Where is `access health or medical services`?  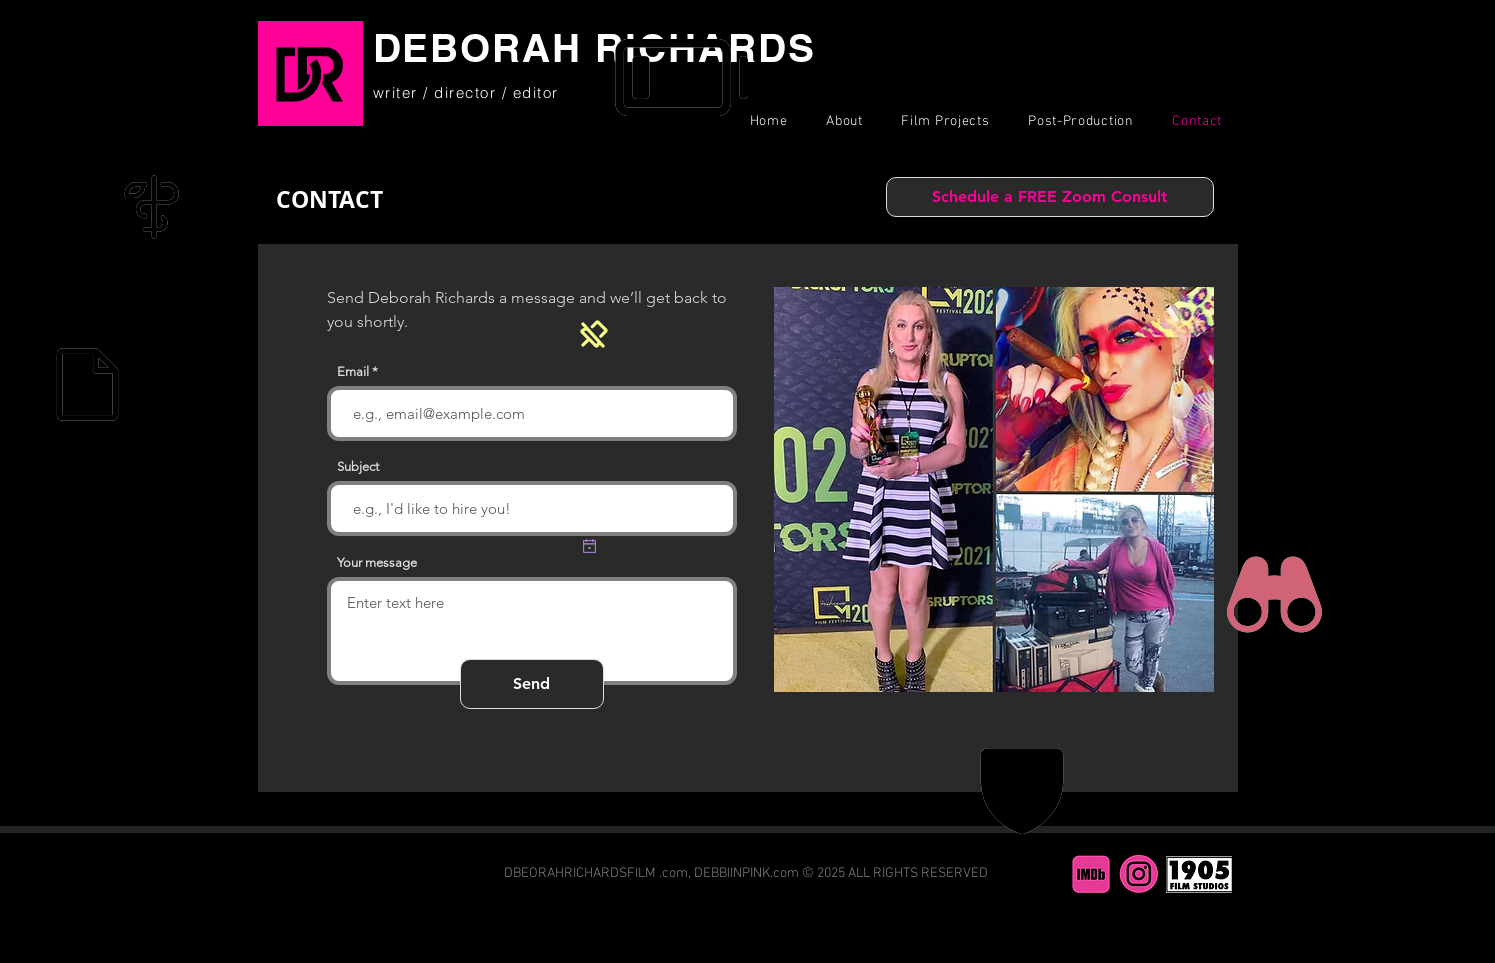 access health or medical services is located at coordinates (154, 207).